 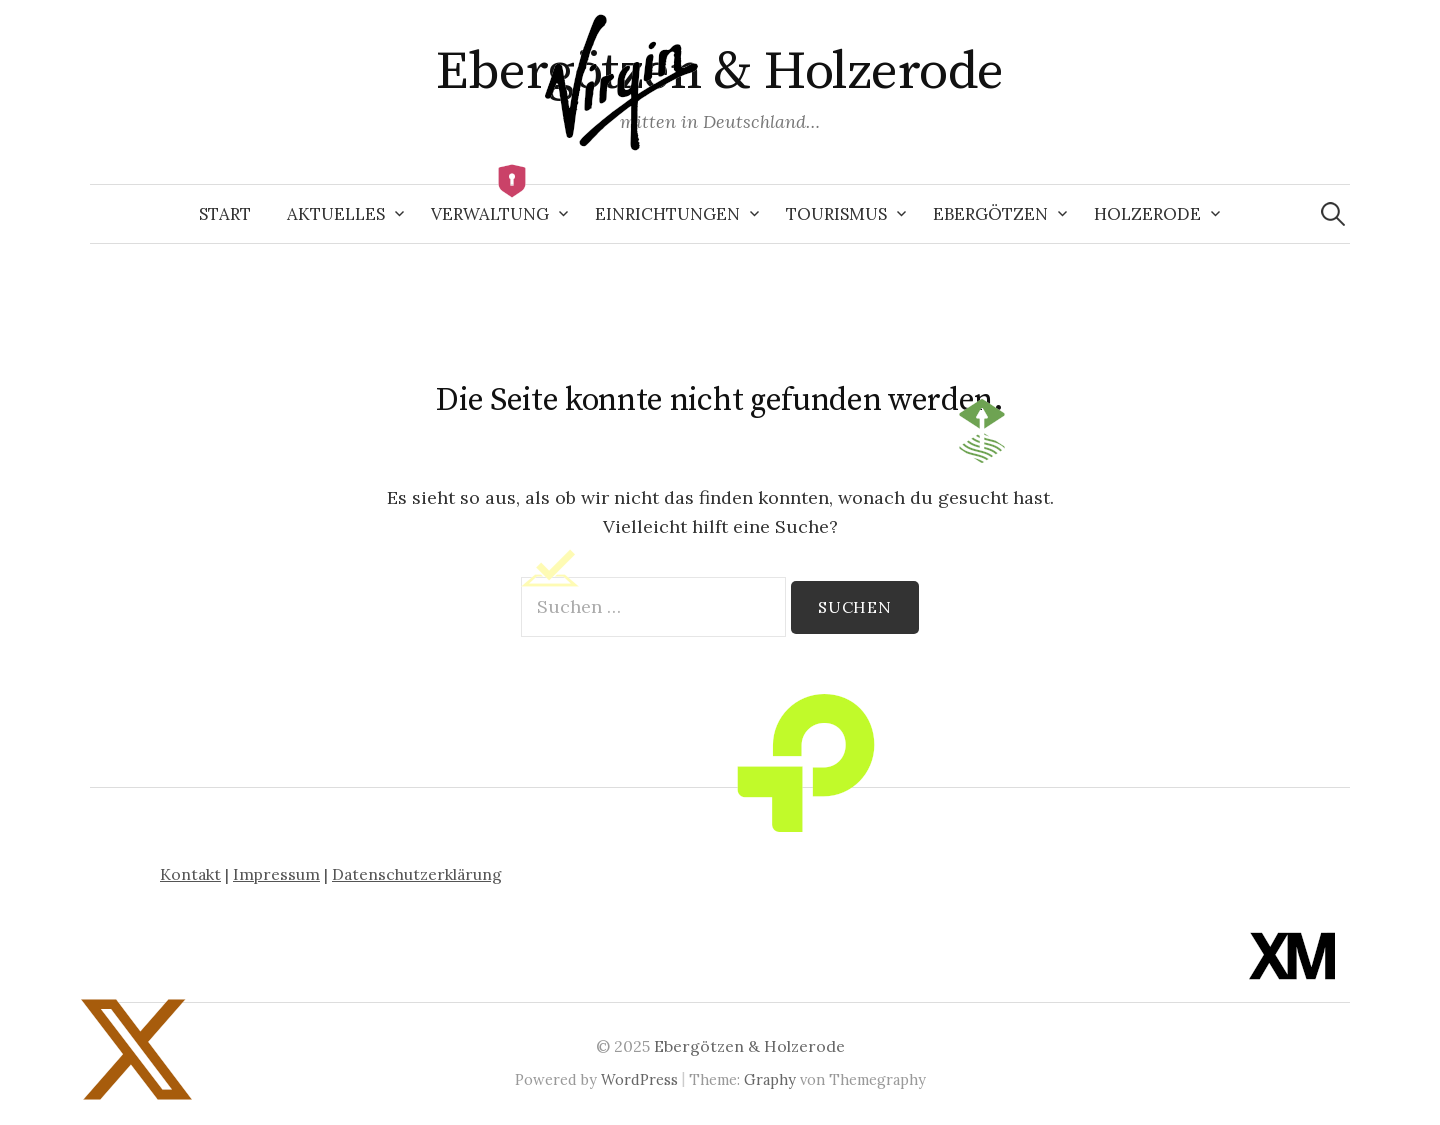 What do you see at coordinates (621, 82) in the screenshot?
I see `virgin group company logo` at bounding box center [621, 82].